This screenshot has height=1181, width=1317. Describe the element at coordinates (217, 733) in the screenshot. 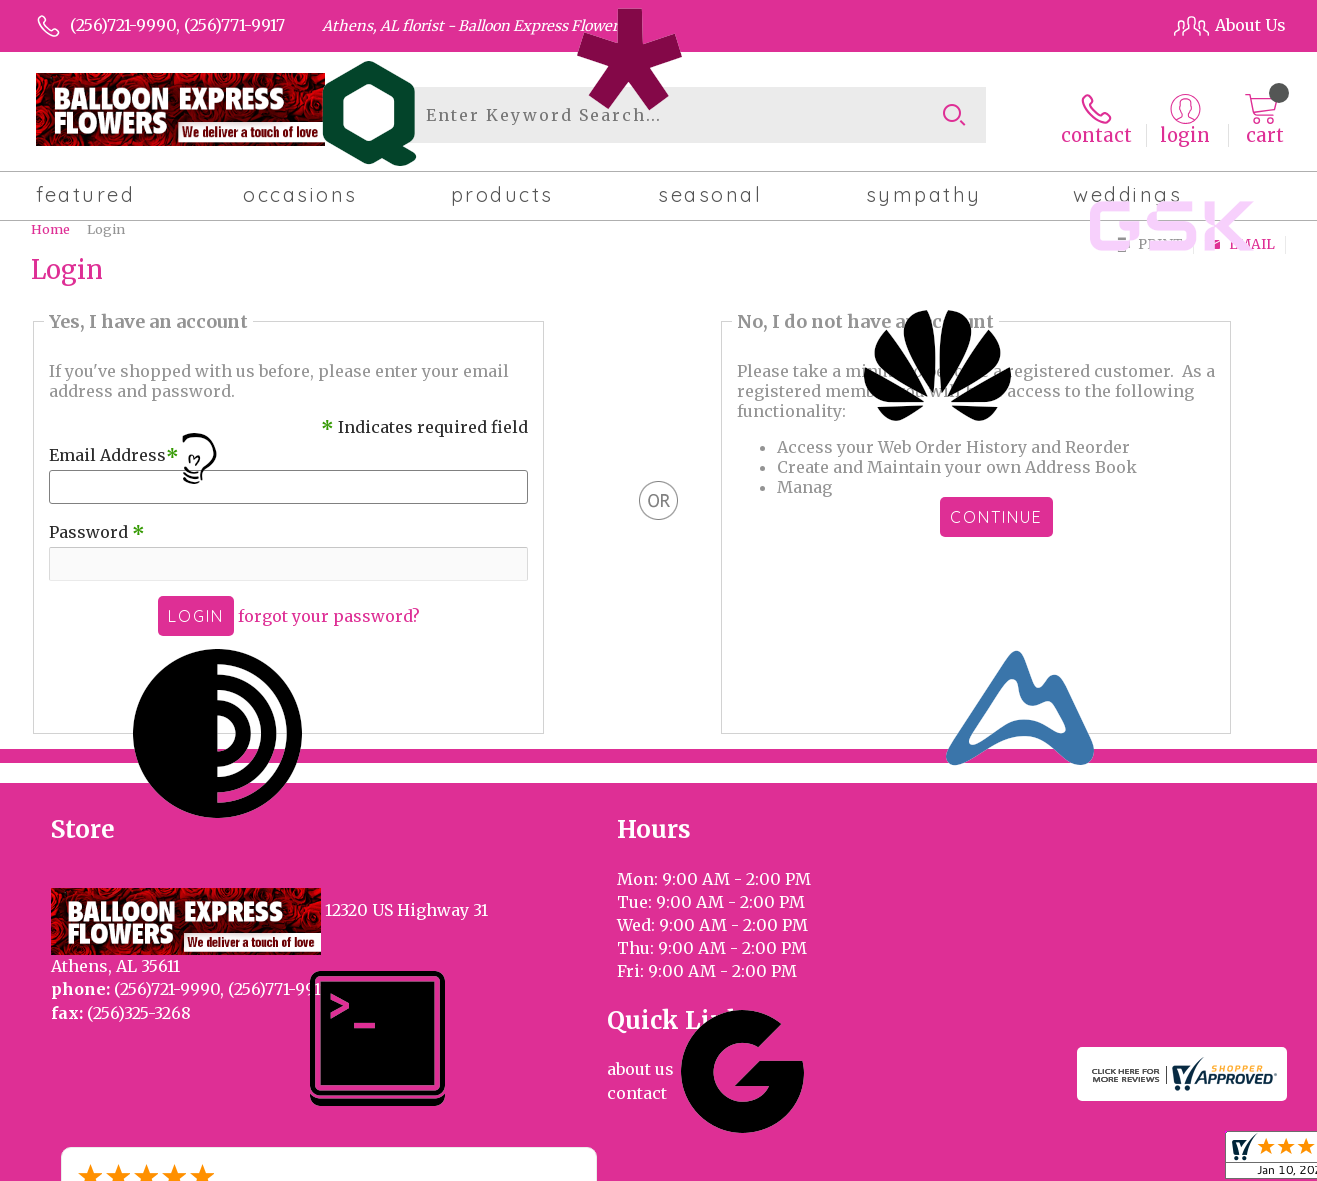

I see `open tor browser for anonymous web browsing` at that location.